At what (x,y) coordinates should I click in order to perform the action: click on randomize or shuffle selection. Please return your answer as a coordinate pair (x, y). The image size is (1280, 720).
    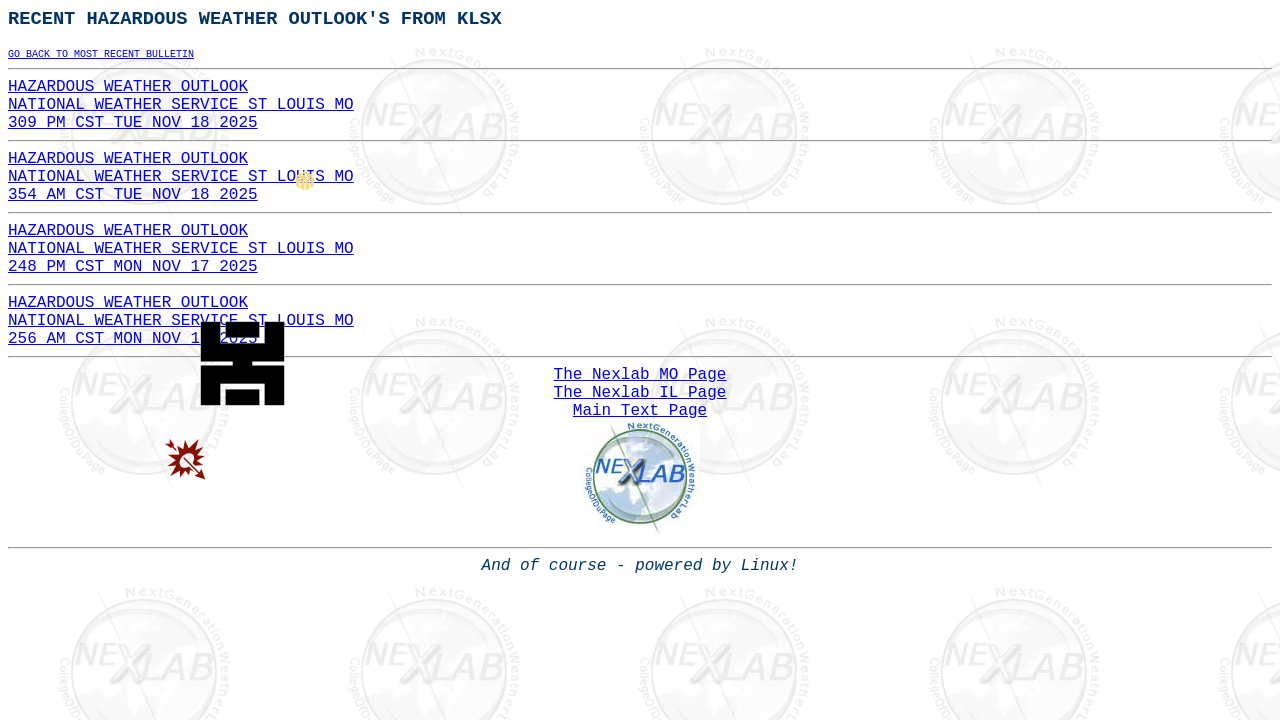
    Looking at the image, I should click on (305, 181).